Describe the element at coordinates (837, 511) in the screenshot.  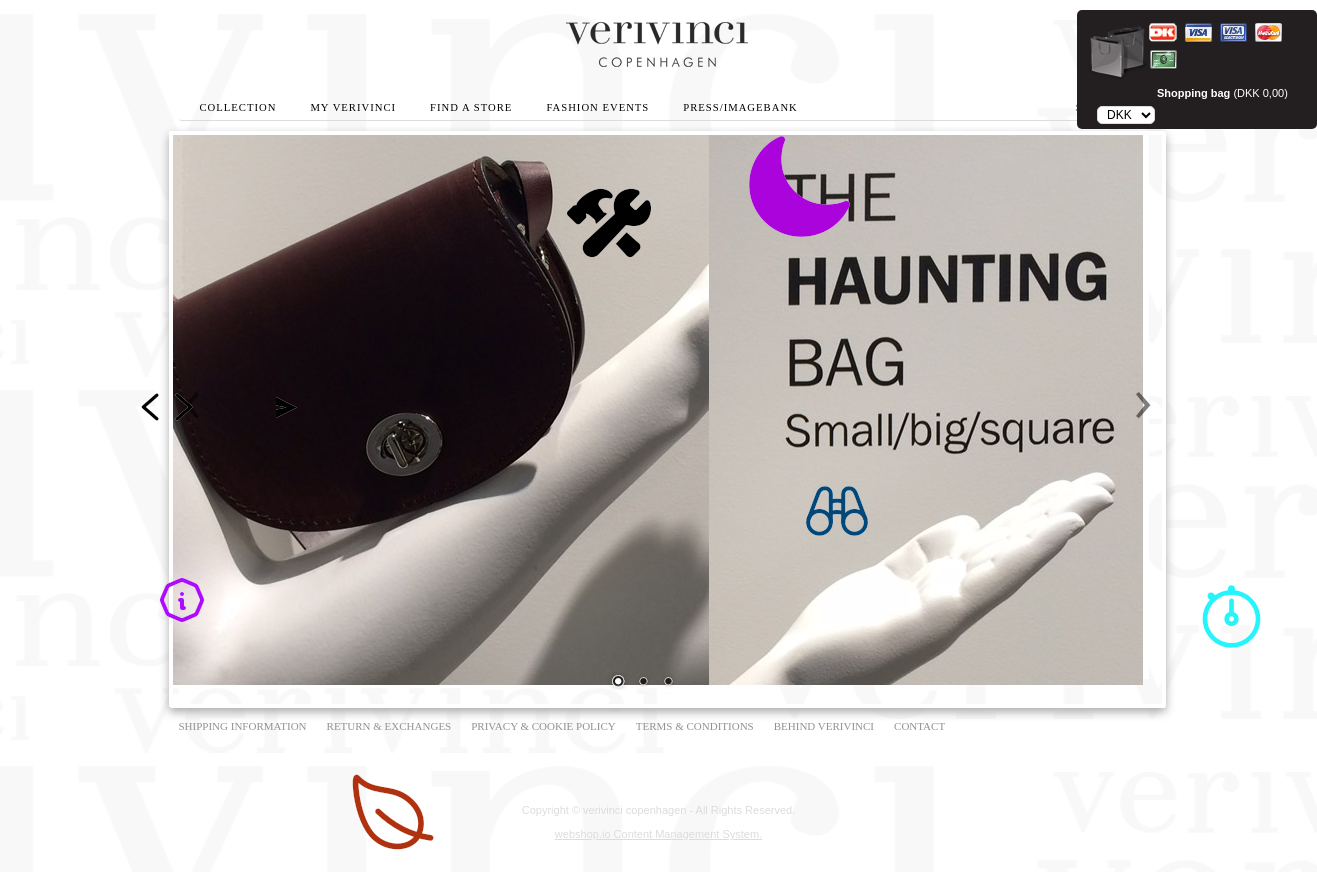
I see `search or explore content` at that location.